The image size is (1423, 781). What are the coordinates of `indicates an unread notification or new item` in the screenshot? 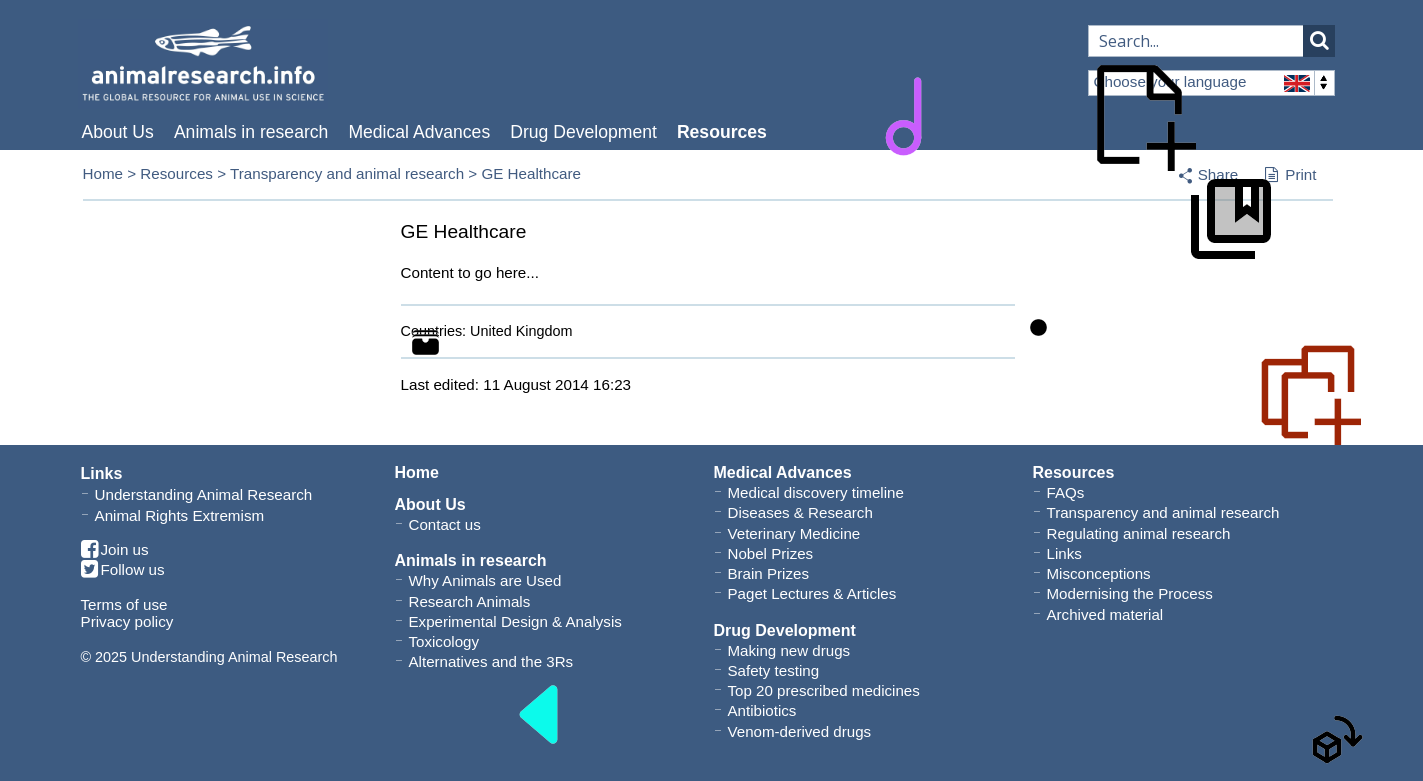 It's located at (1038, 327).